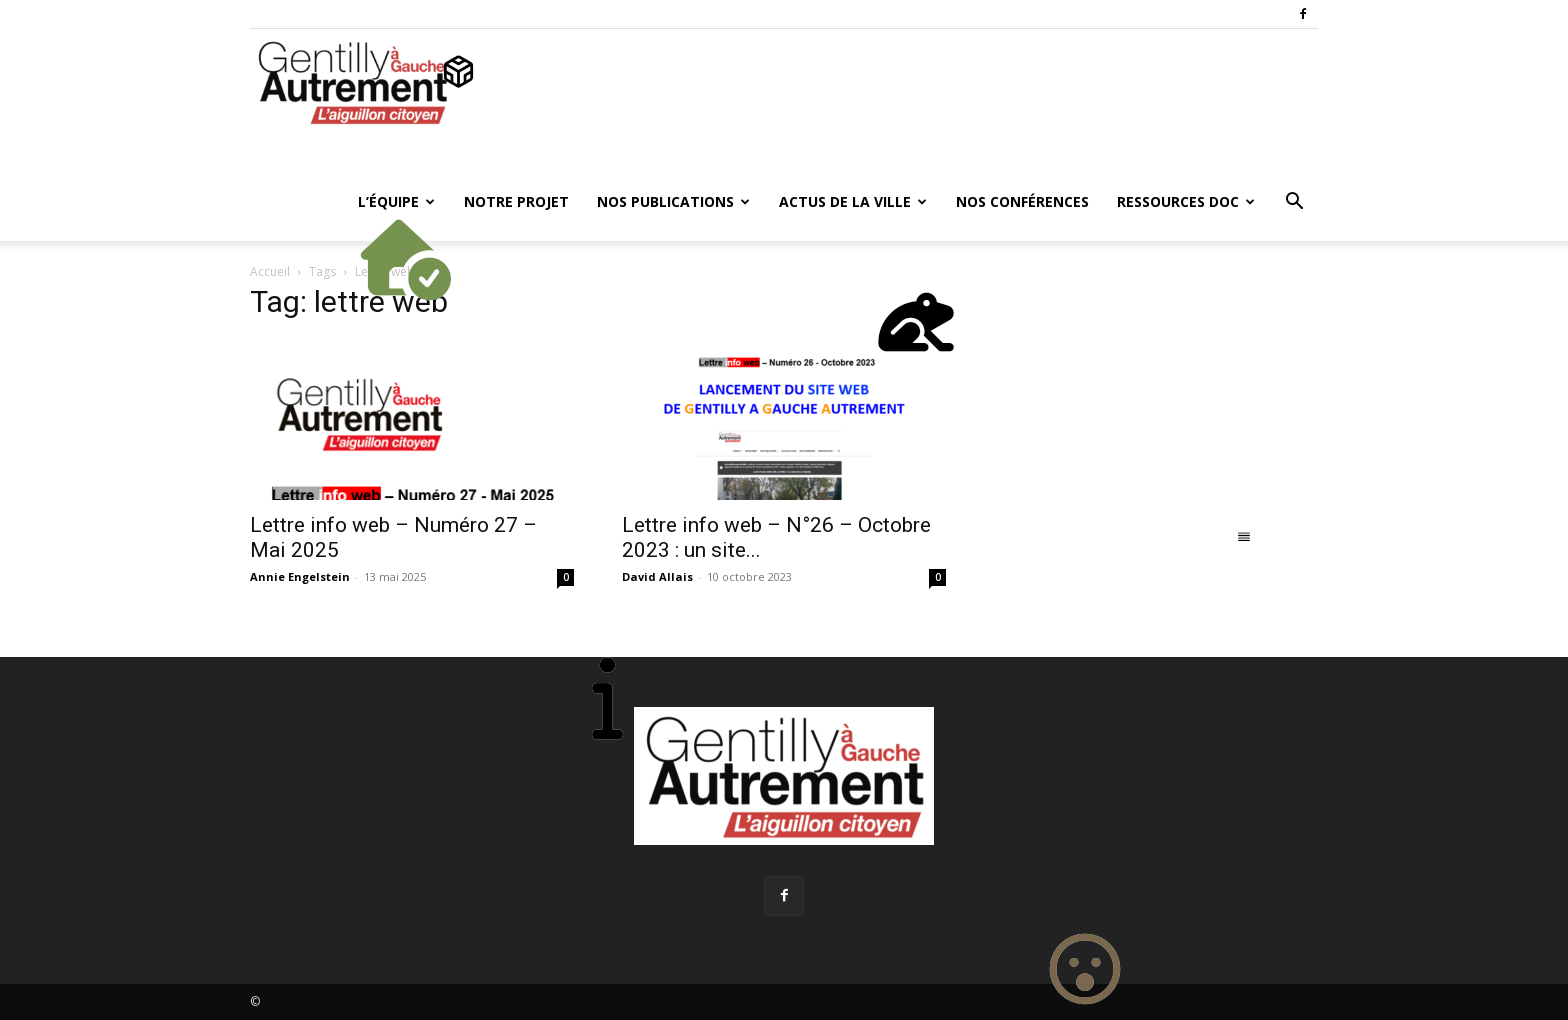 The width and height of the screenshot is (1568, 1020). What do you see at coordinates (458, 71) in the screenshot?
I see `open codesandbox development environment` at bounding box center [458, 71].